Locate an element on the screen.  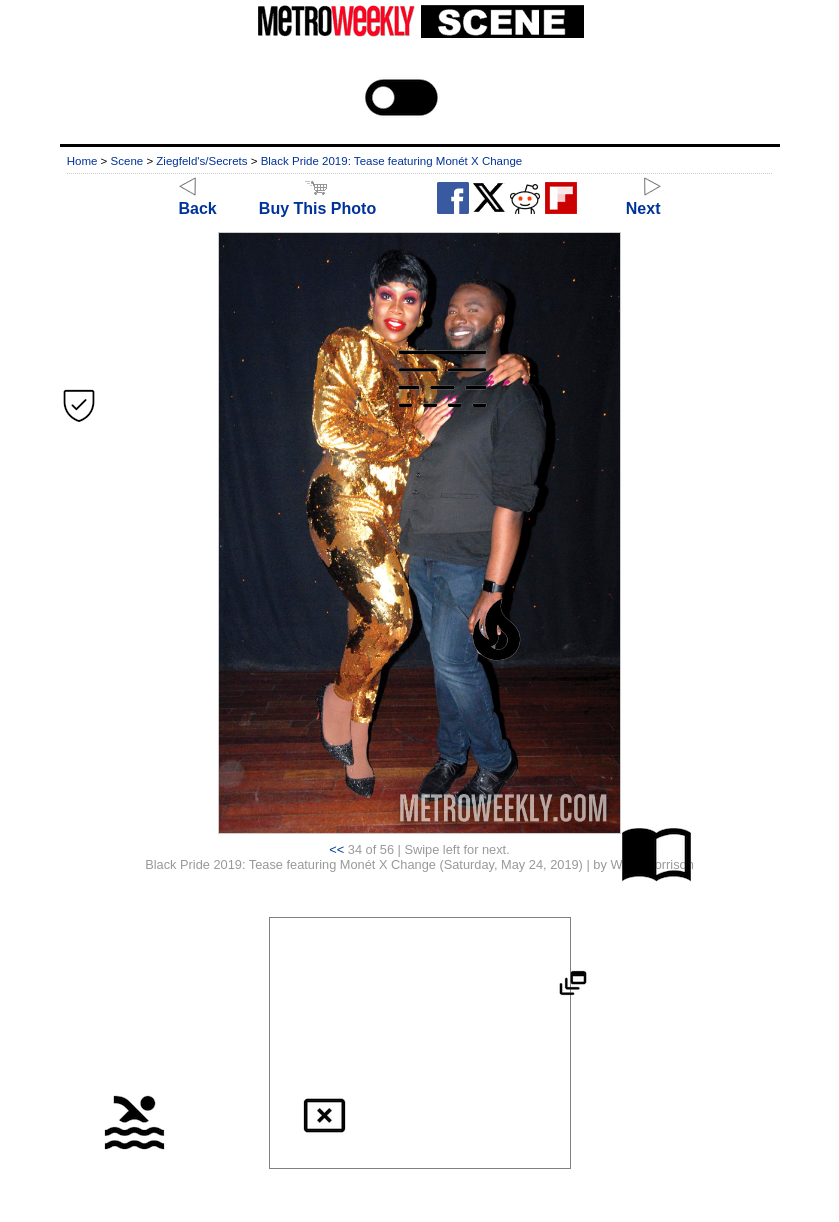
view dynamic or stacked content feed is located at coordinates (573, 983).